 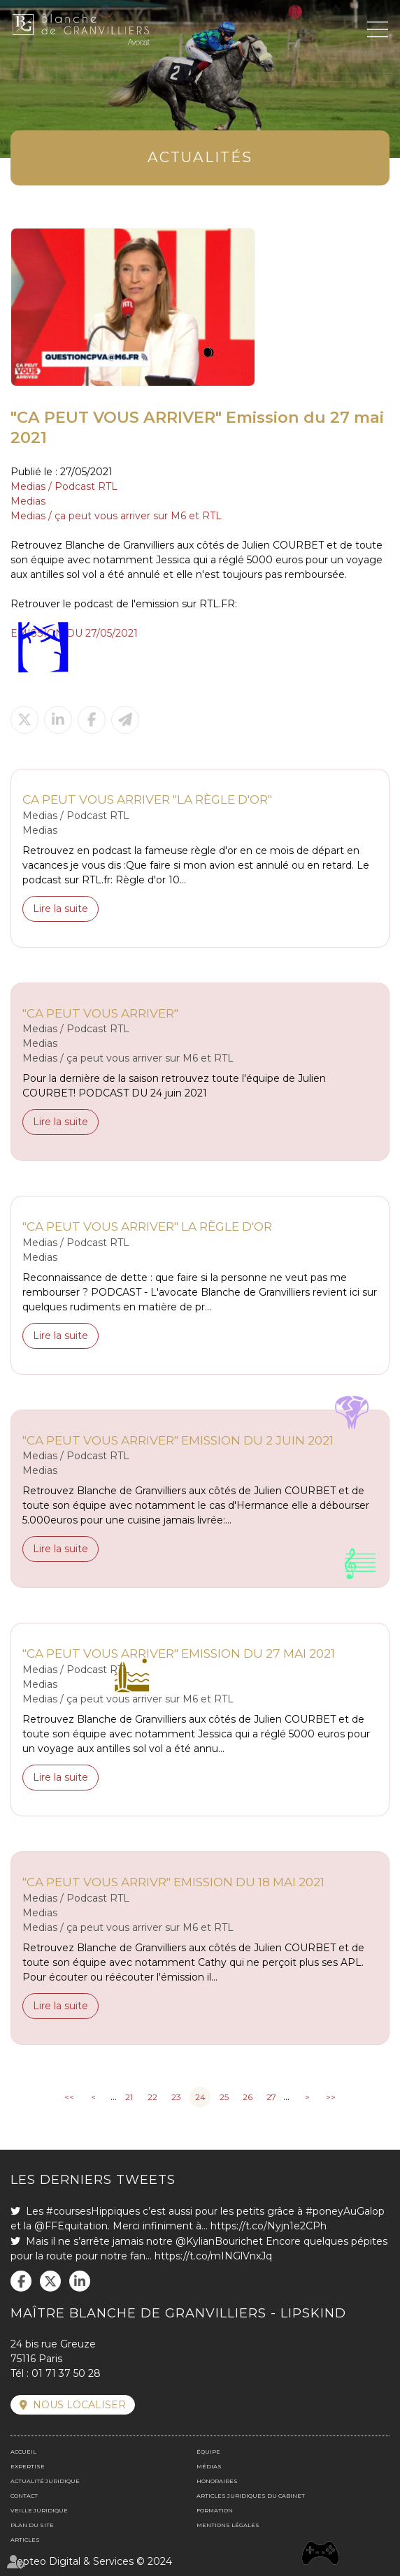 What do you see at coordinates (43, 647) in the screenshot?
I see `enter a forest zone or nature area` at bounding box center [43, 647].